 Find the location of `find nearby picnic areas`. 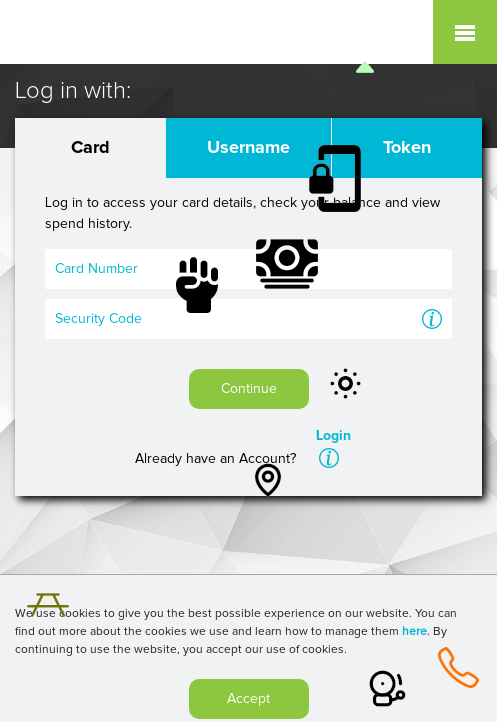

find nearby picnic areas is located at coordinates (48, 605).